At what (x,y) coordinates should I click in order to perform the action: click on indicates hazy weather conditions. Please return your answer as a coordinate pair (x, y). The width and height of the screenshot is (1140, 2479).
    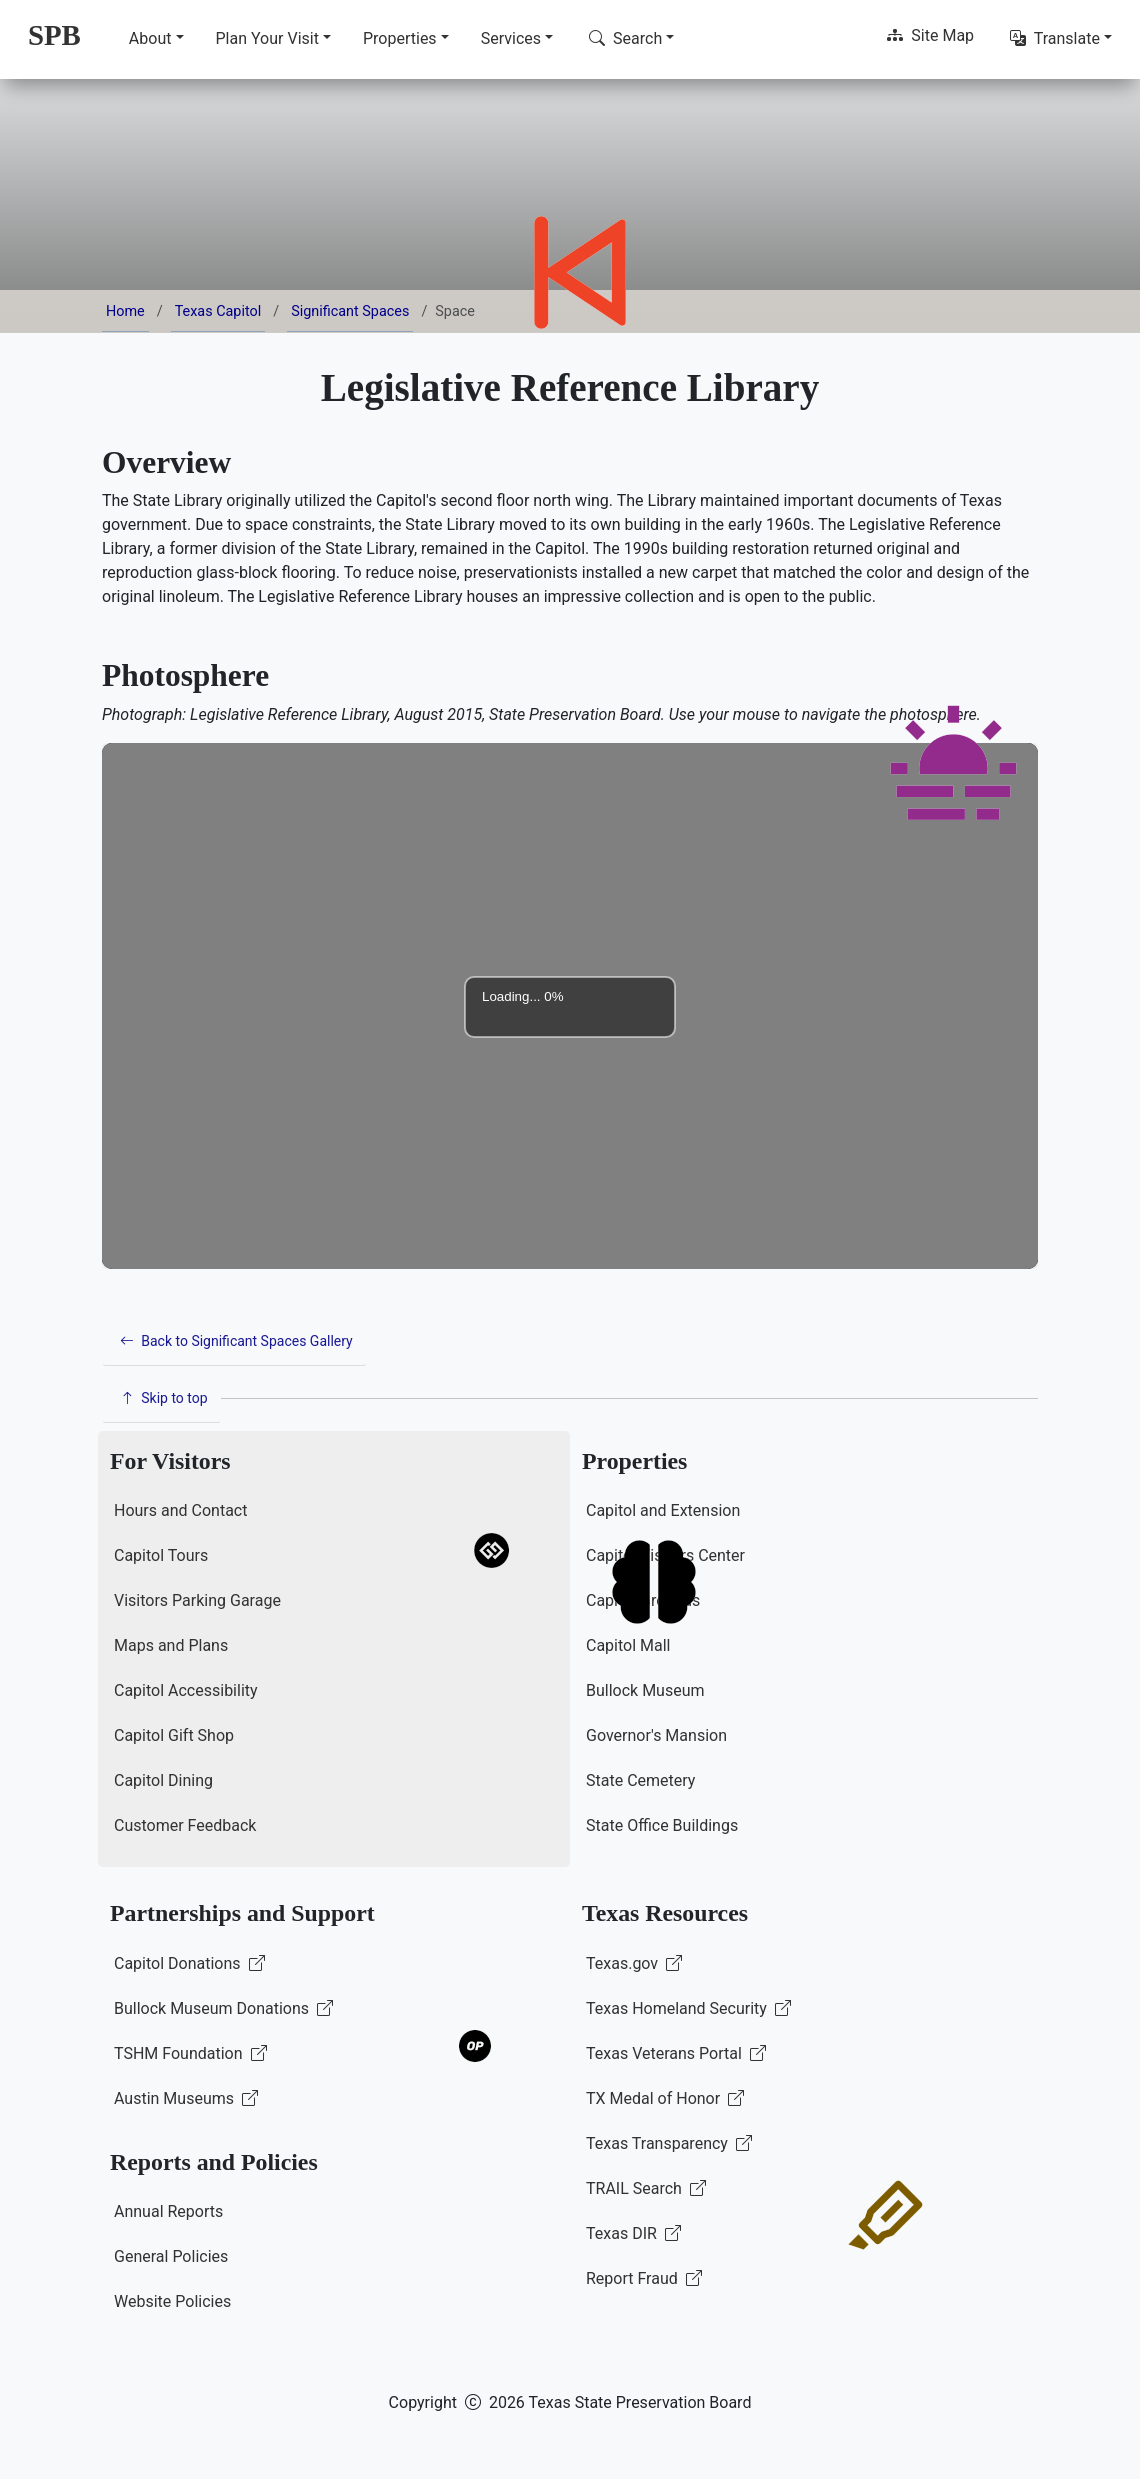
    Looking at the image, I should click on (953, 768).